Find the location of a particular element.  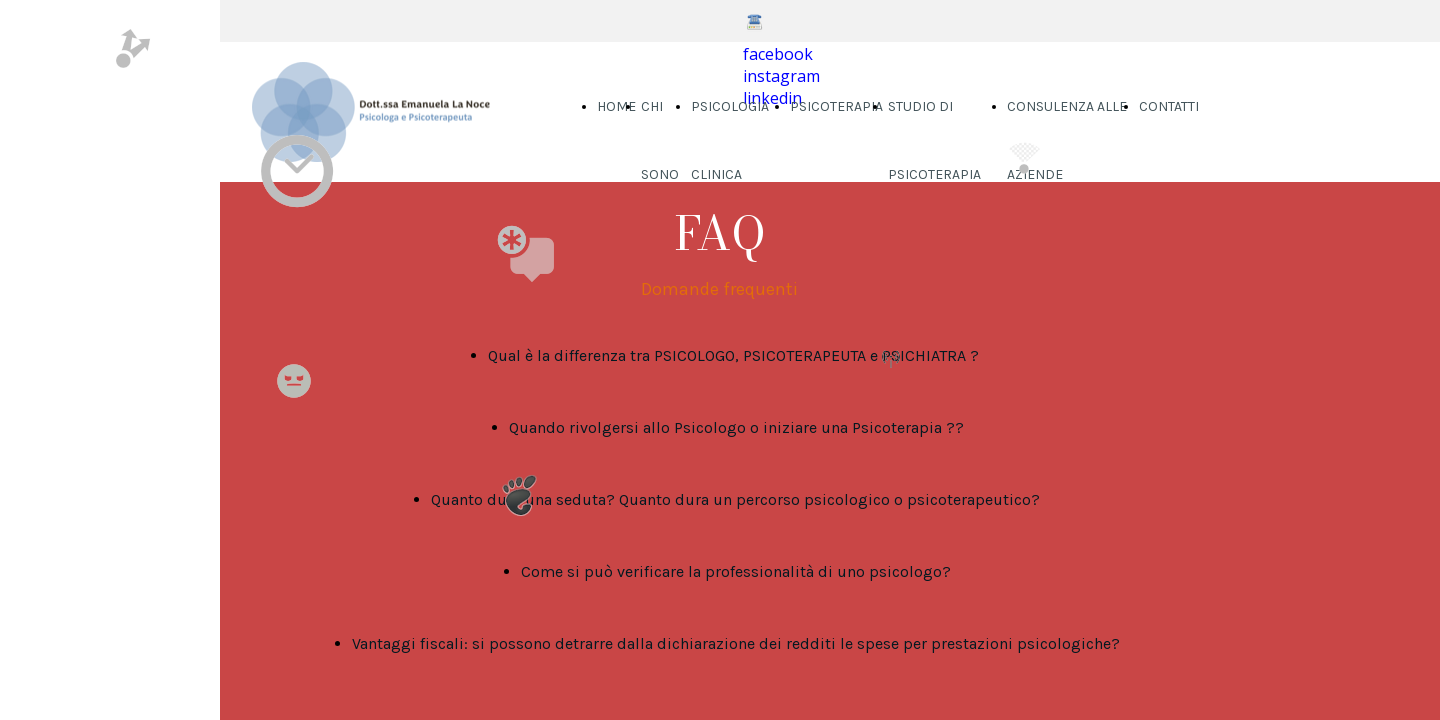

indicates active wireless network connection is located at coordinates (1024, 157).